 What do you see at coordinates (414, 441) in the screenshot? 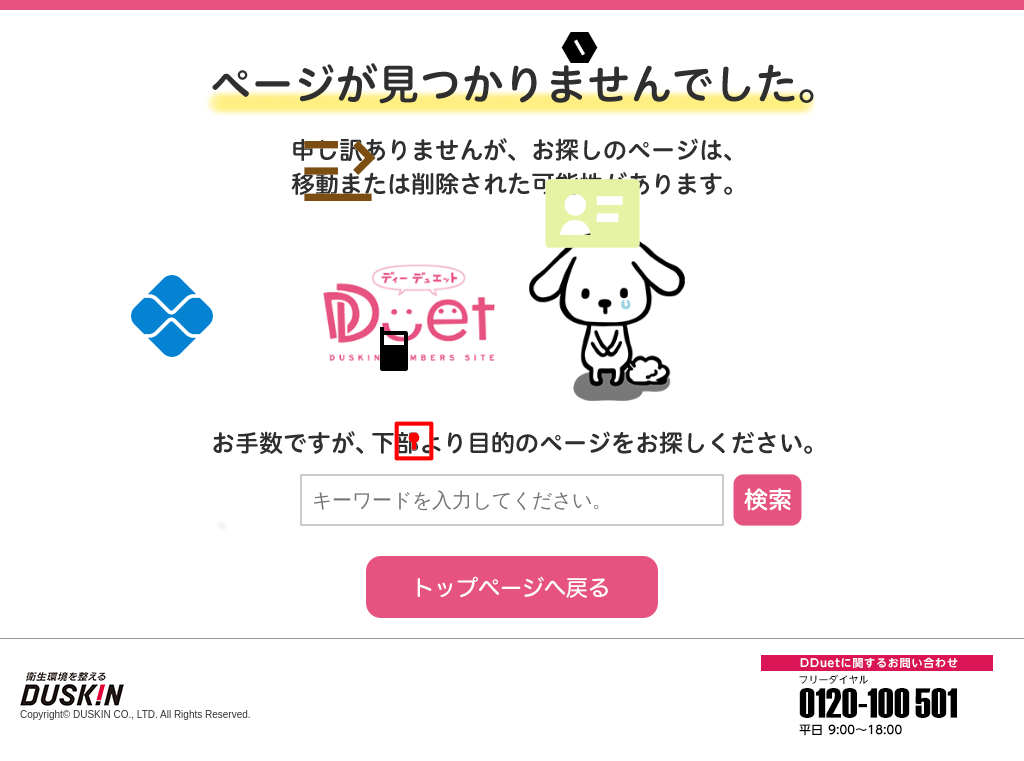
I see `access door lock or security settings` at bounding box center [414, 441].